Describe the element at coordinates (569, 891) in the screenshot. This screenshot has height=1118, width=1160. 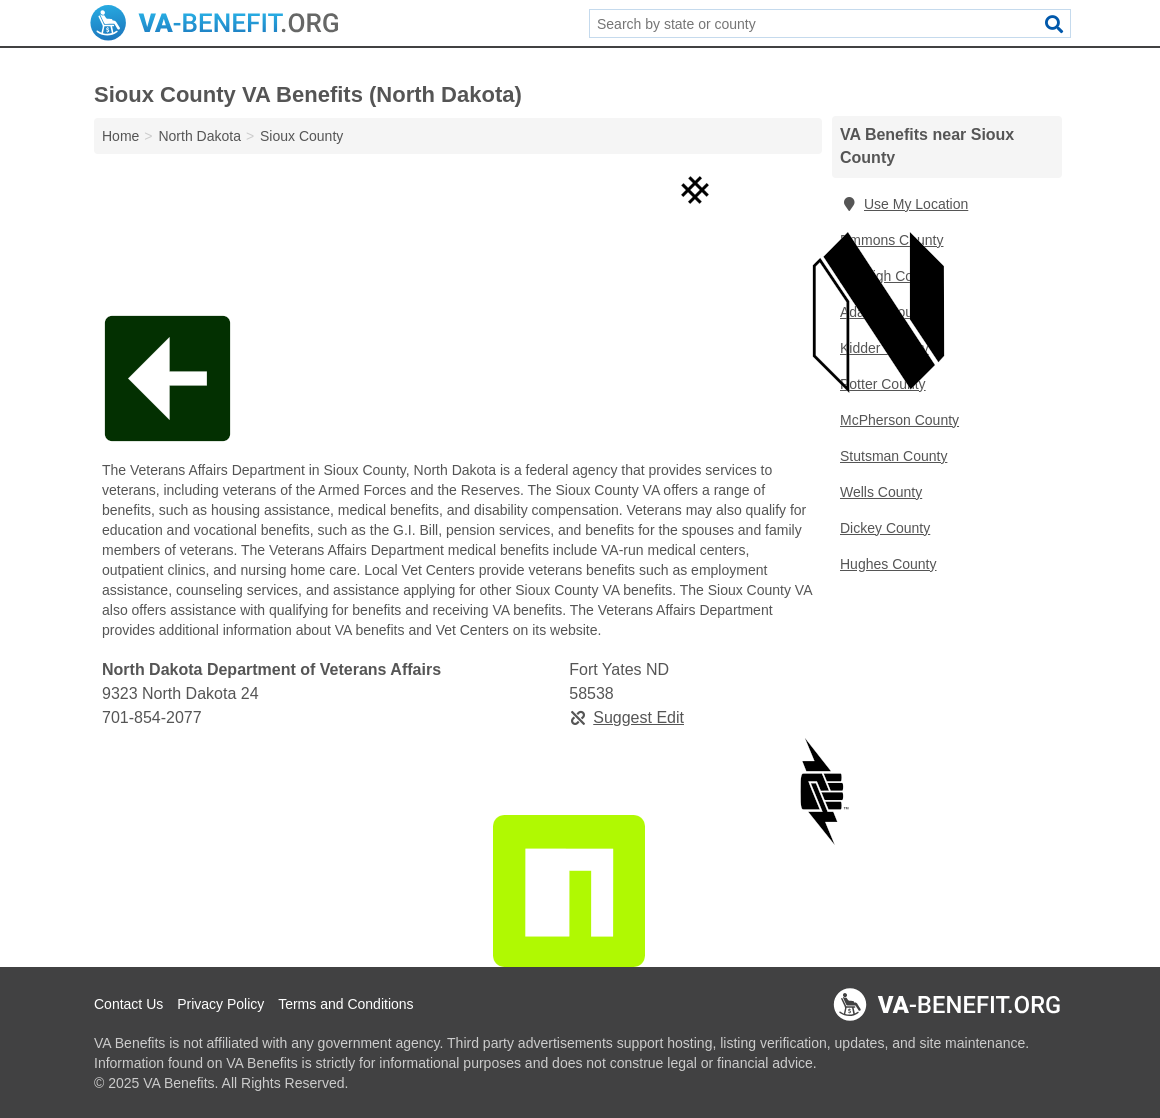
I see `npm package manager logo` at that location.